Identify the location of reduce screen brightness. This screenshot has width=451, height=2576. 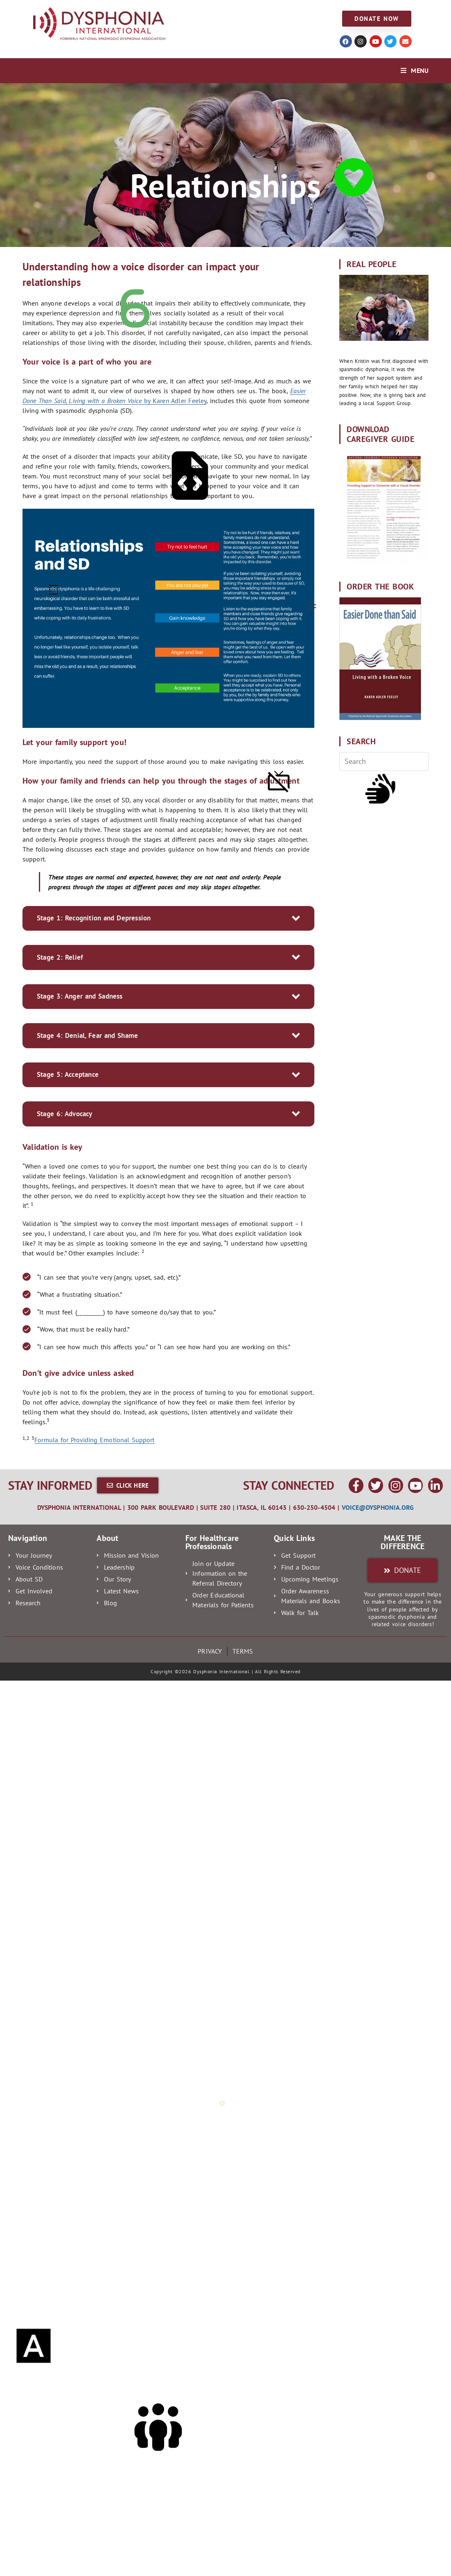
(222, 2103).